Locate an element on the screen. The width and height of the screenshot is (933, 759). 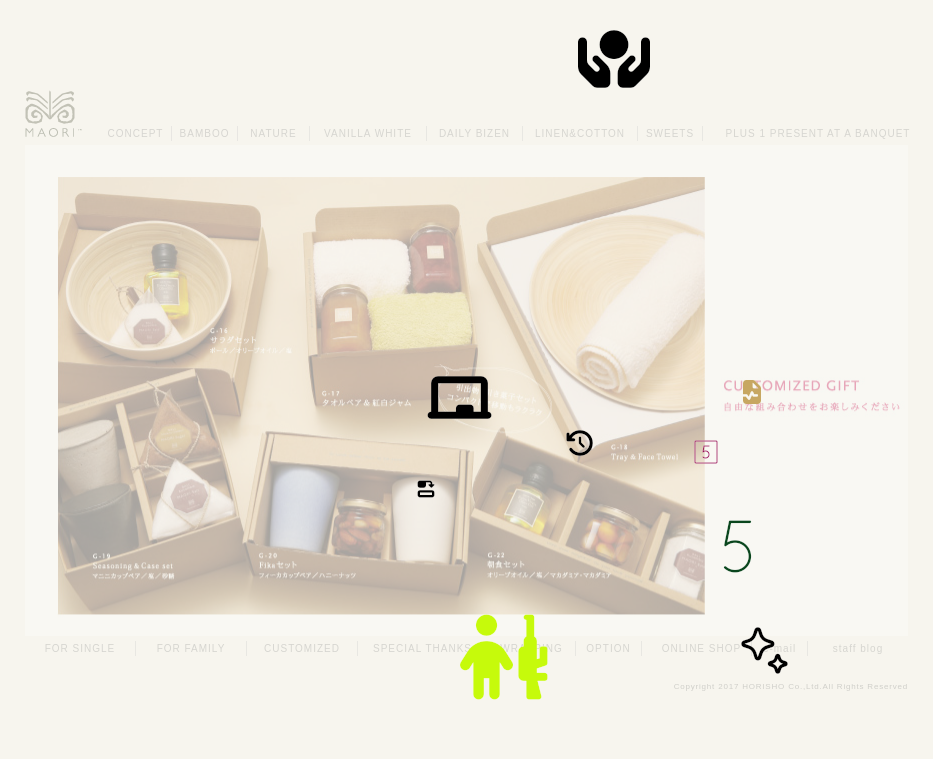
indicates content related to child soldiers or armed conflict involving minors is located at coordinates (505, 657).